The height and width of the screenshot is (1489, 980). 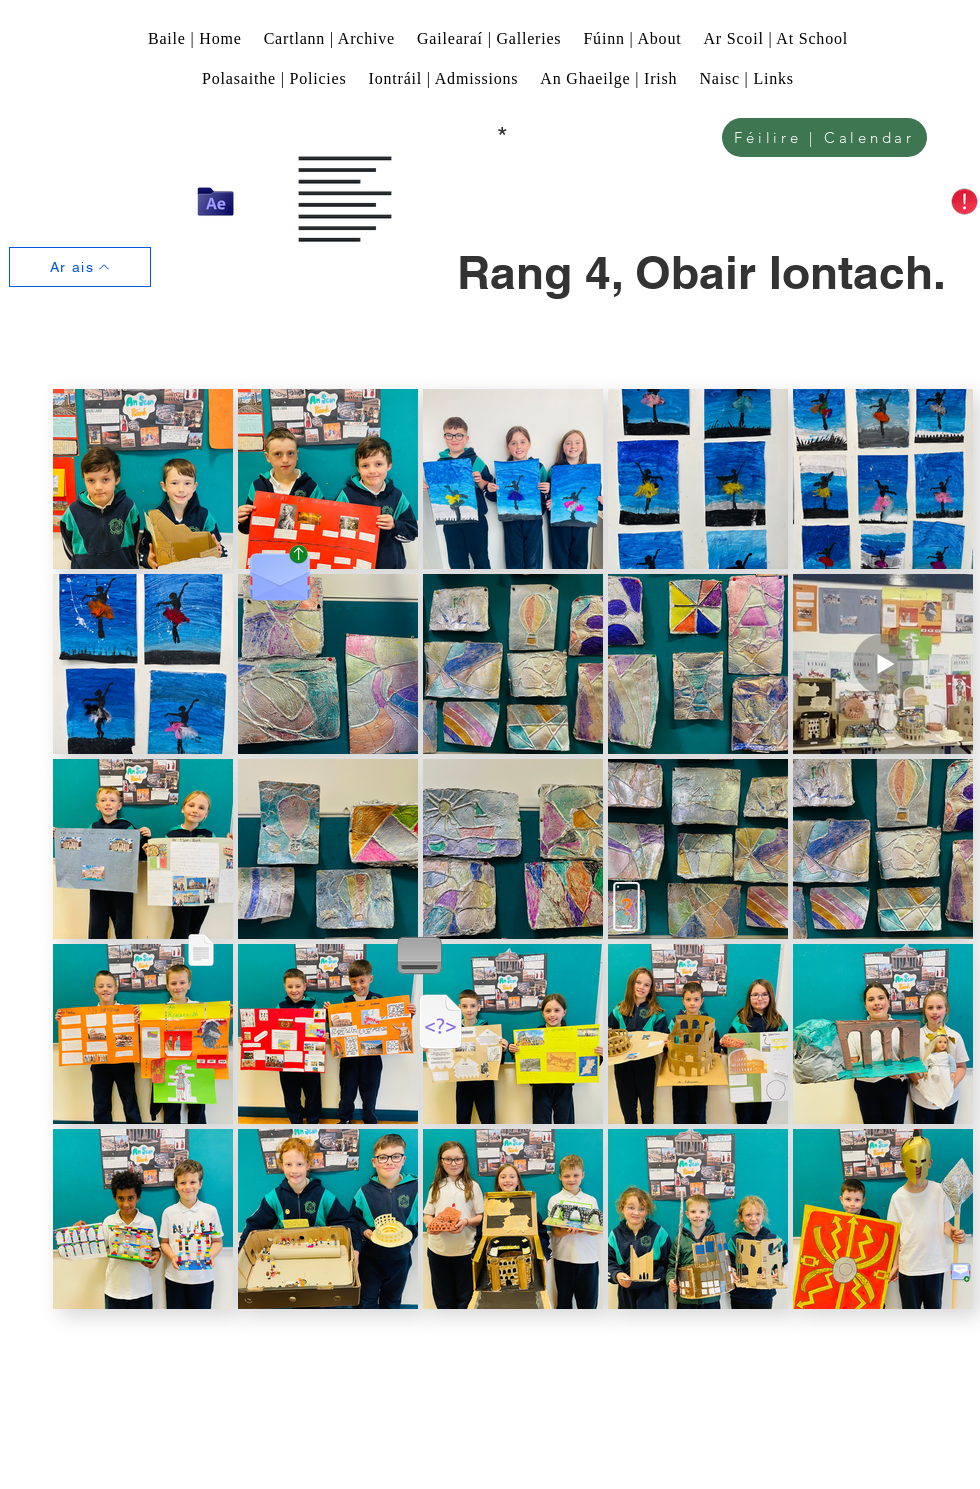 What do you see at coordinates (215, 202) in the screenshot?
I see `folder containing Adobe After Effects project files` at bounding box center [215, 202].